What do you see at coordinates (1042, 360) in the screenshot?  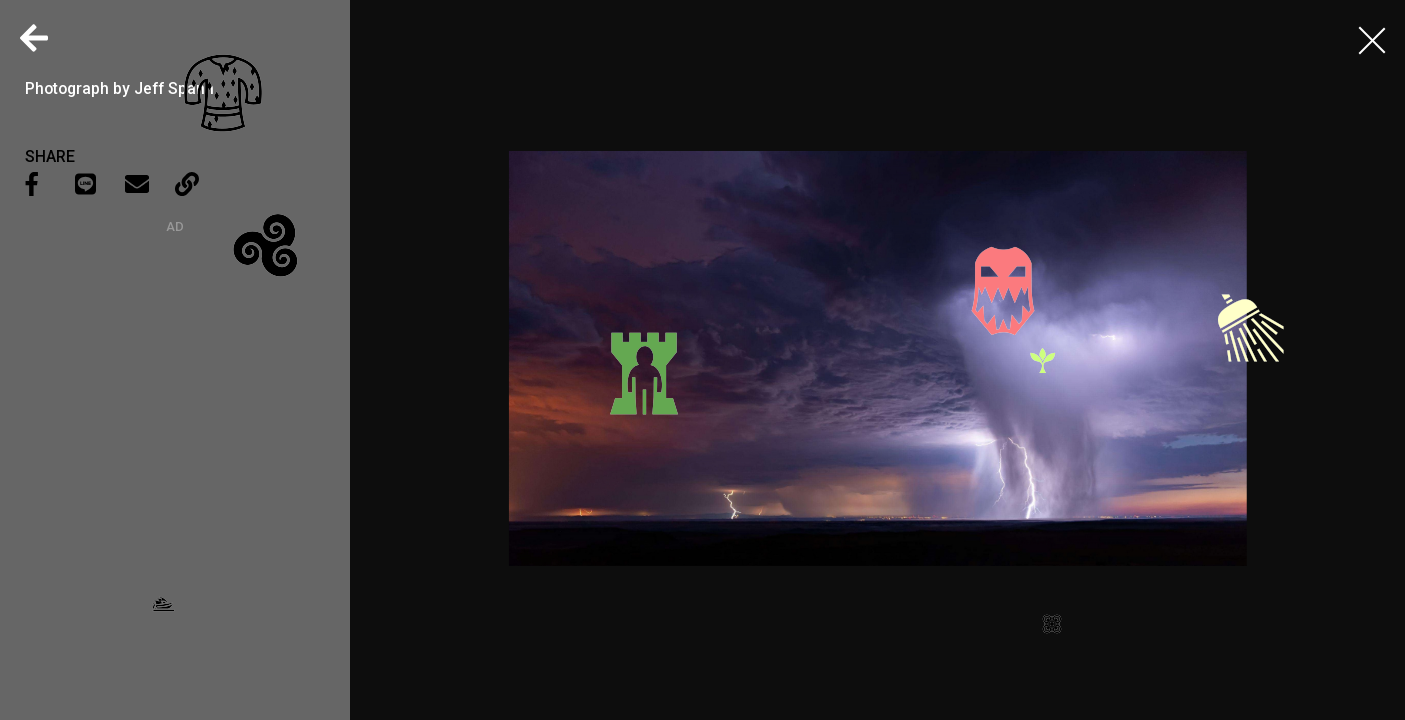 I see `indicates new growth or beginner status` at bounding box center [1042, 360].